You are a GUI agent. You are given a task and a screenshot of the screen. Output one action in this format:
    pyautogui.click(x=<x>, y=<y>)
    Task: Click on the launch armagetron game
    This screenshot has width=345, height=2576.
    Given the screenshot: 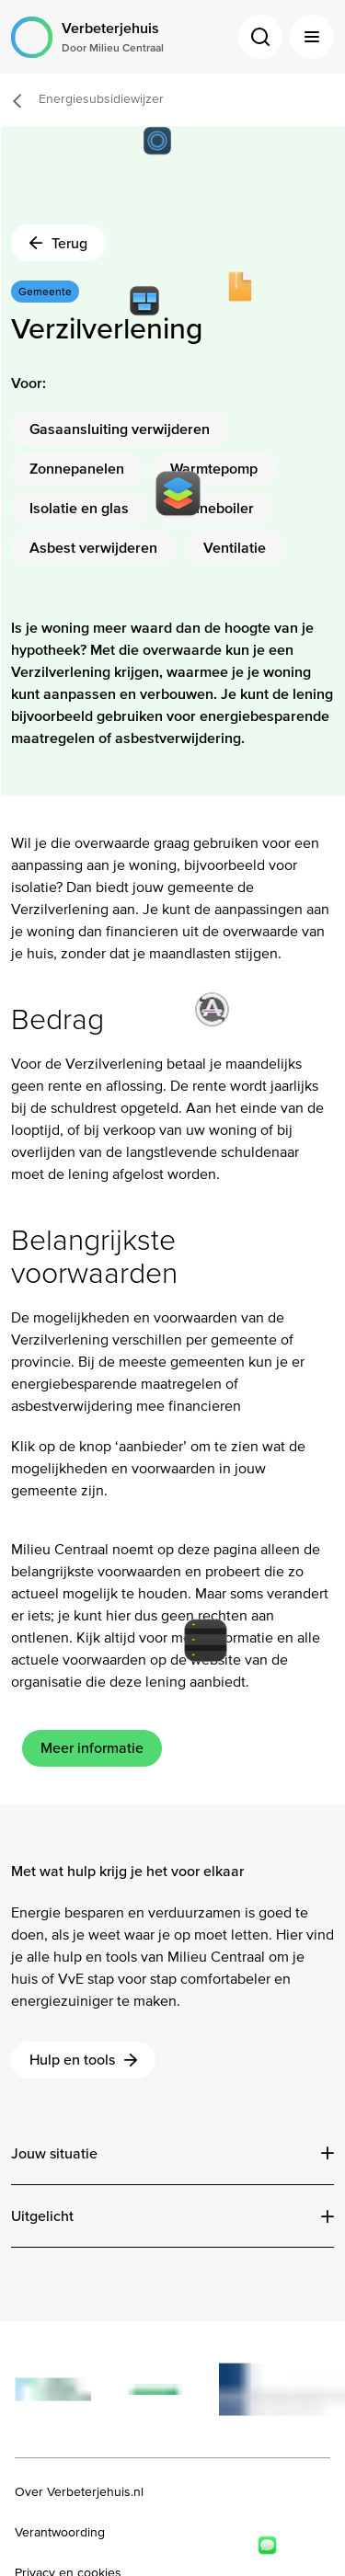 What is the action you would take?
    pyautogui.click(x=157, y=141)
    